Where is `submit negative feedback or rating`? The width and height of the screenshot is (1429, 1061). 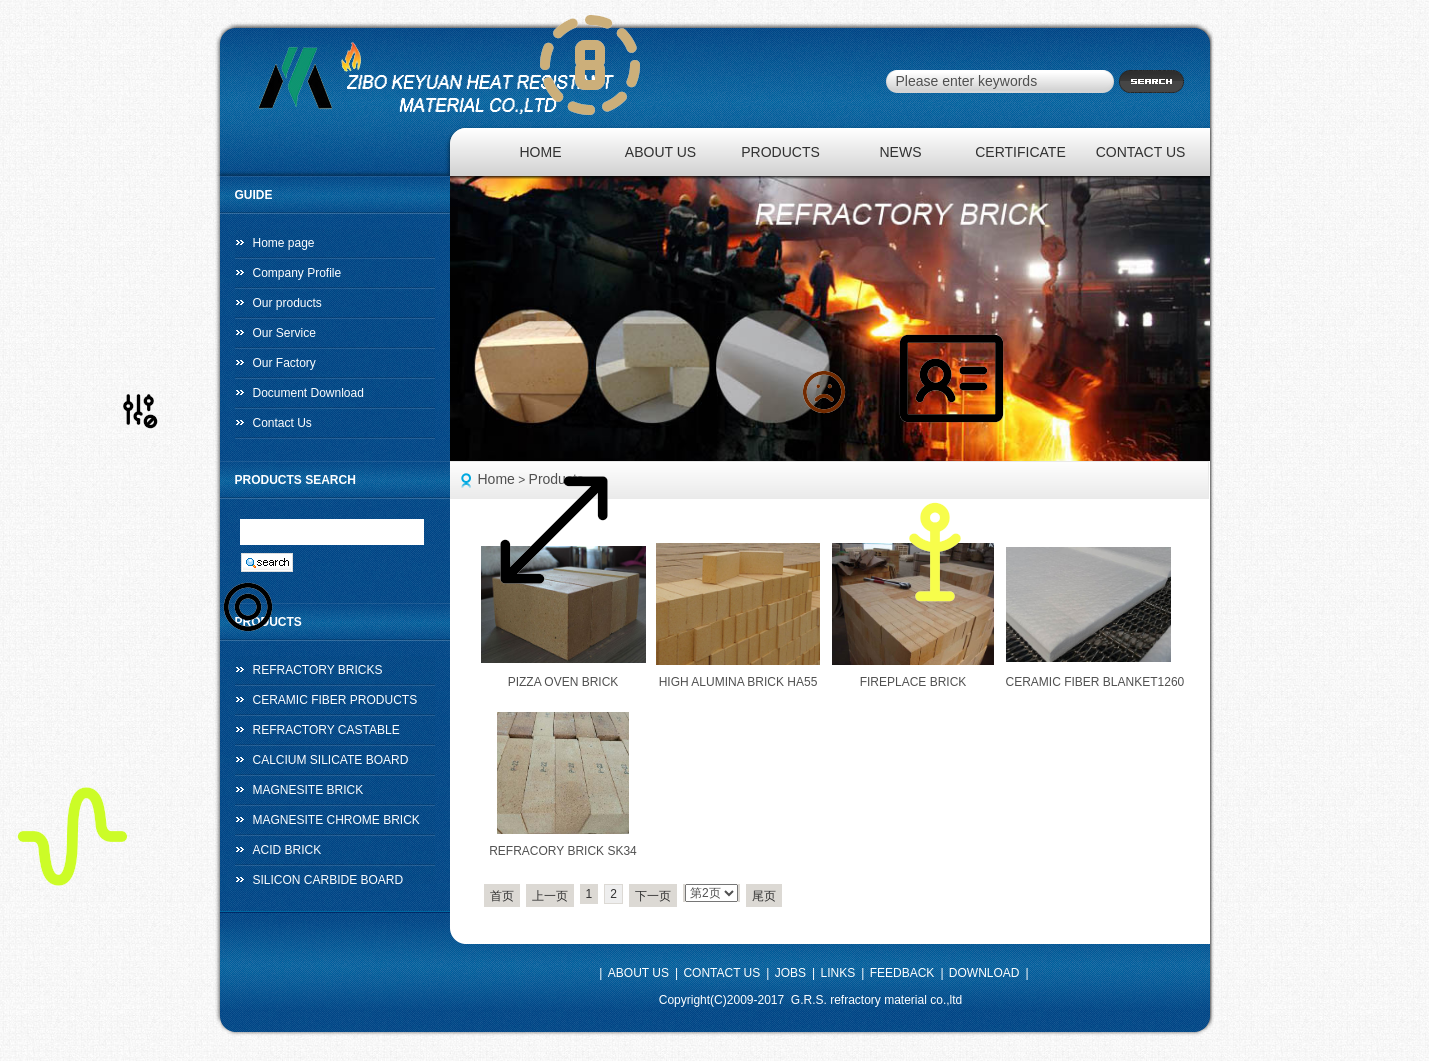 submit negative feedback or rating is located at coordinates (824, 392).